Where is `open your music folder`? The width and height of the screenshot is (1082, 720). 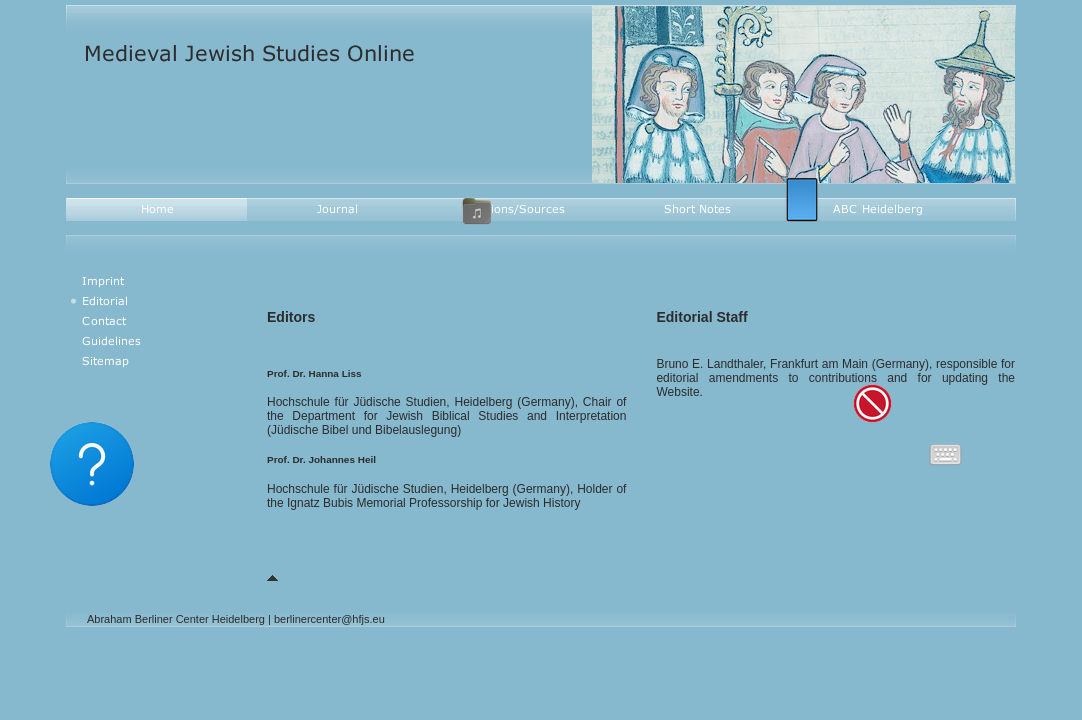
open your music folder is located at coordinates (477, 211).